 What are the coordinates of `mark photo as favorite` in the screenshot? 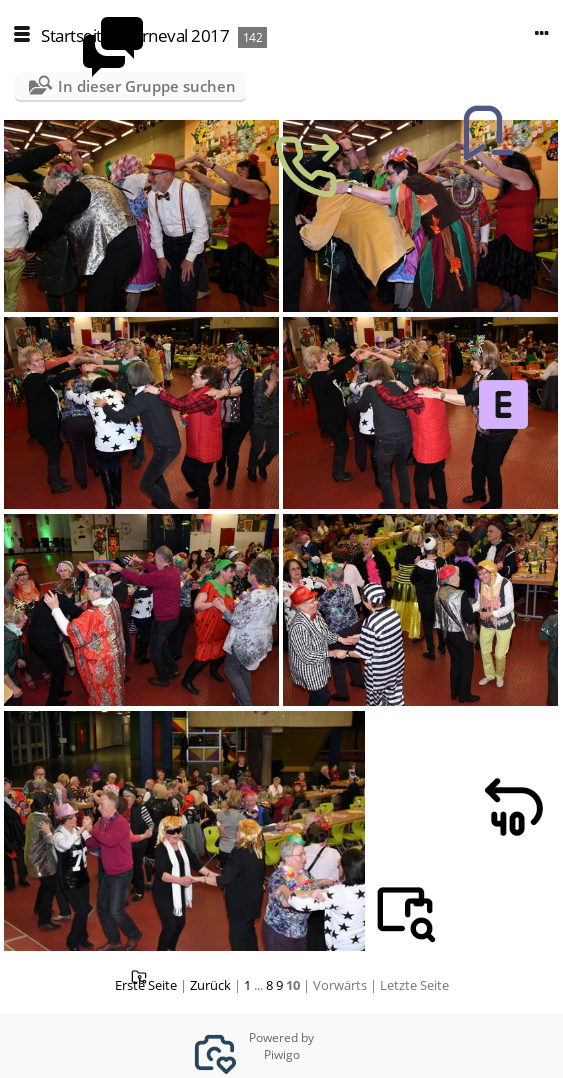 It's located at (214, 1052).